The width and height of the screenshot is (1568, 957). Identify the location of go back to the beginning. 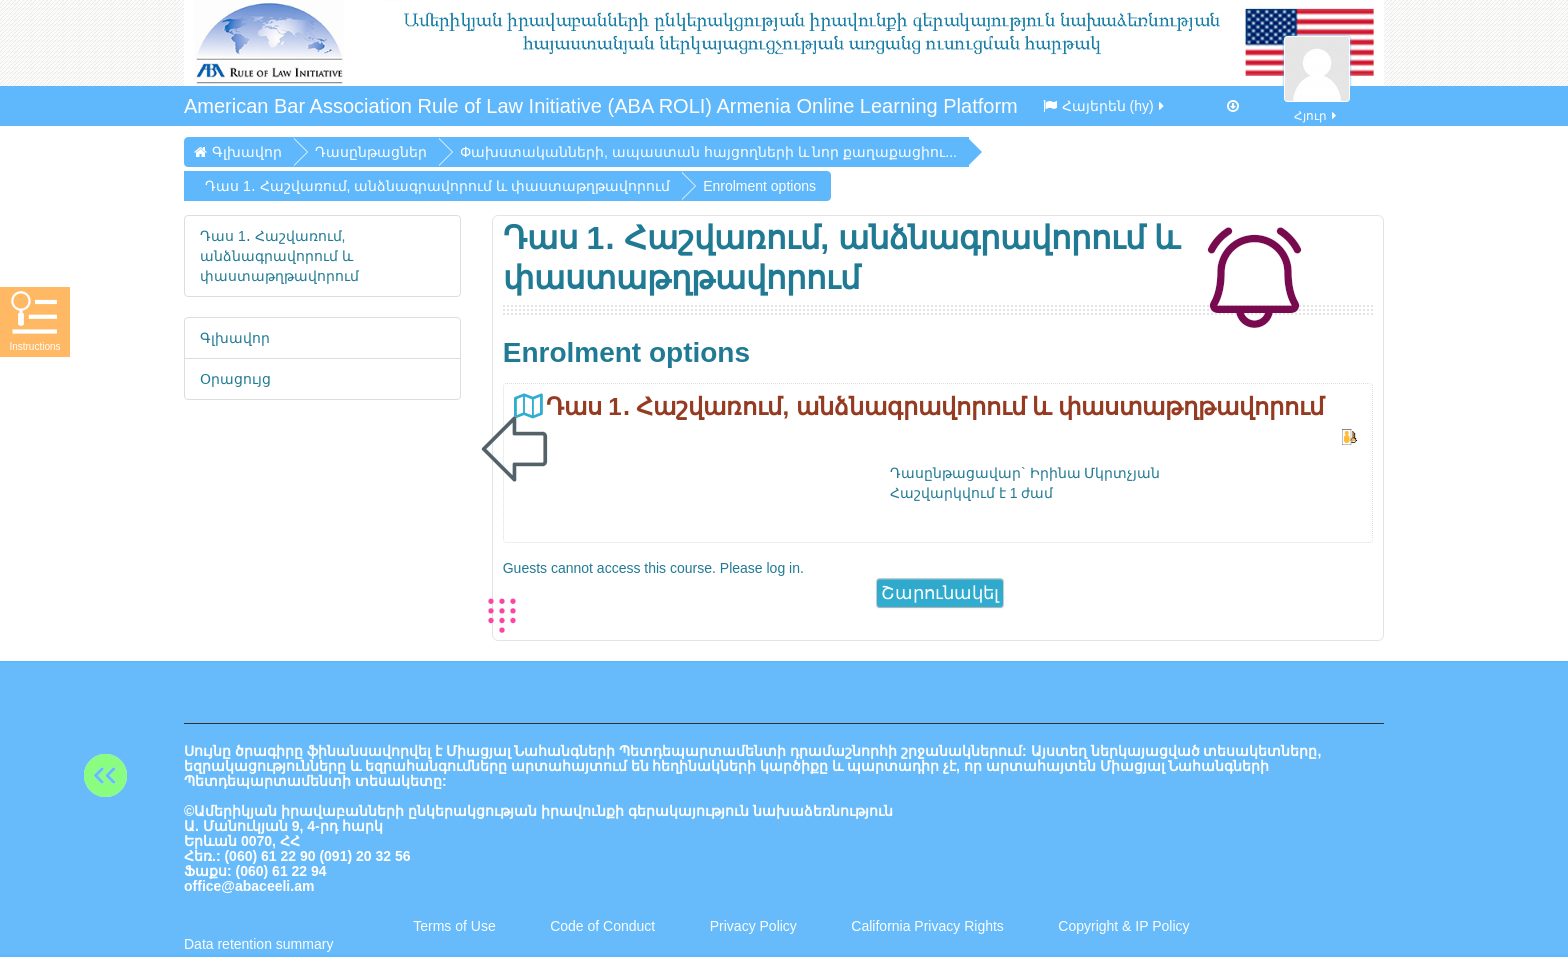
(105, 775).